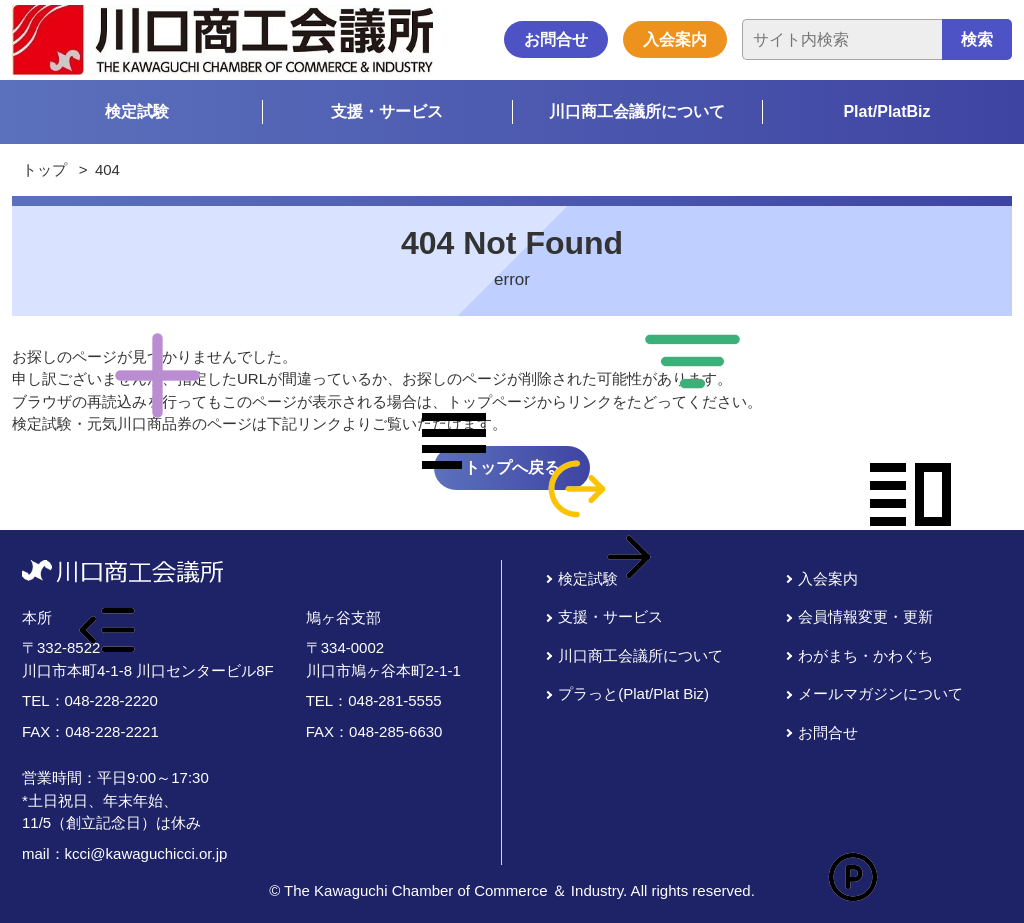 The image size is (1024, 923). What do you see at coordinates (629, 557) in the screenshot?
I see `navigate to the next item or screen` at bounding box center [629, 557].